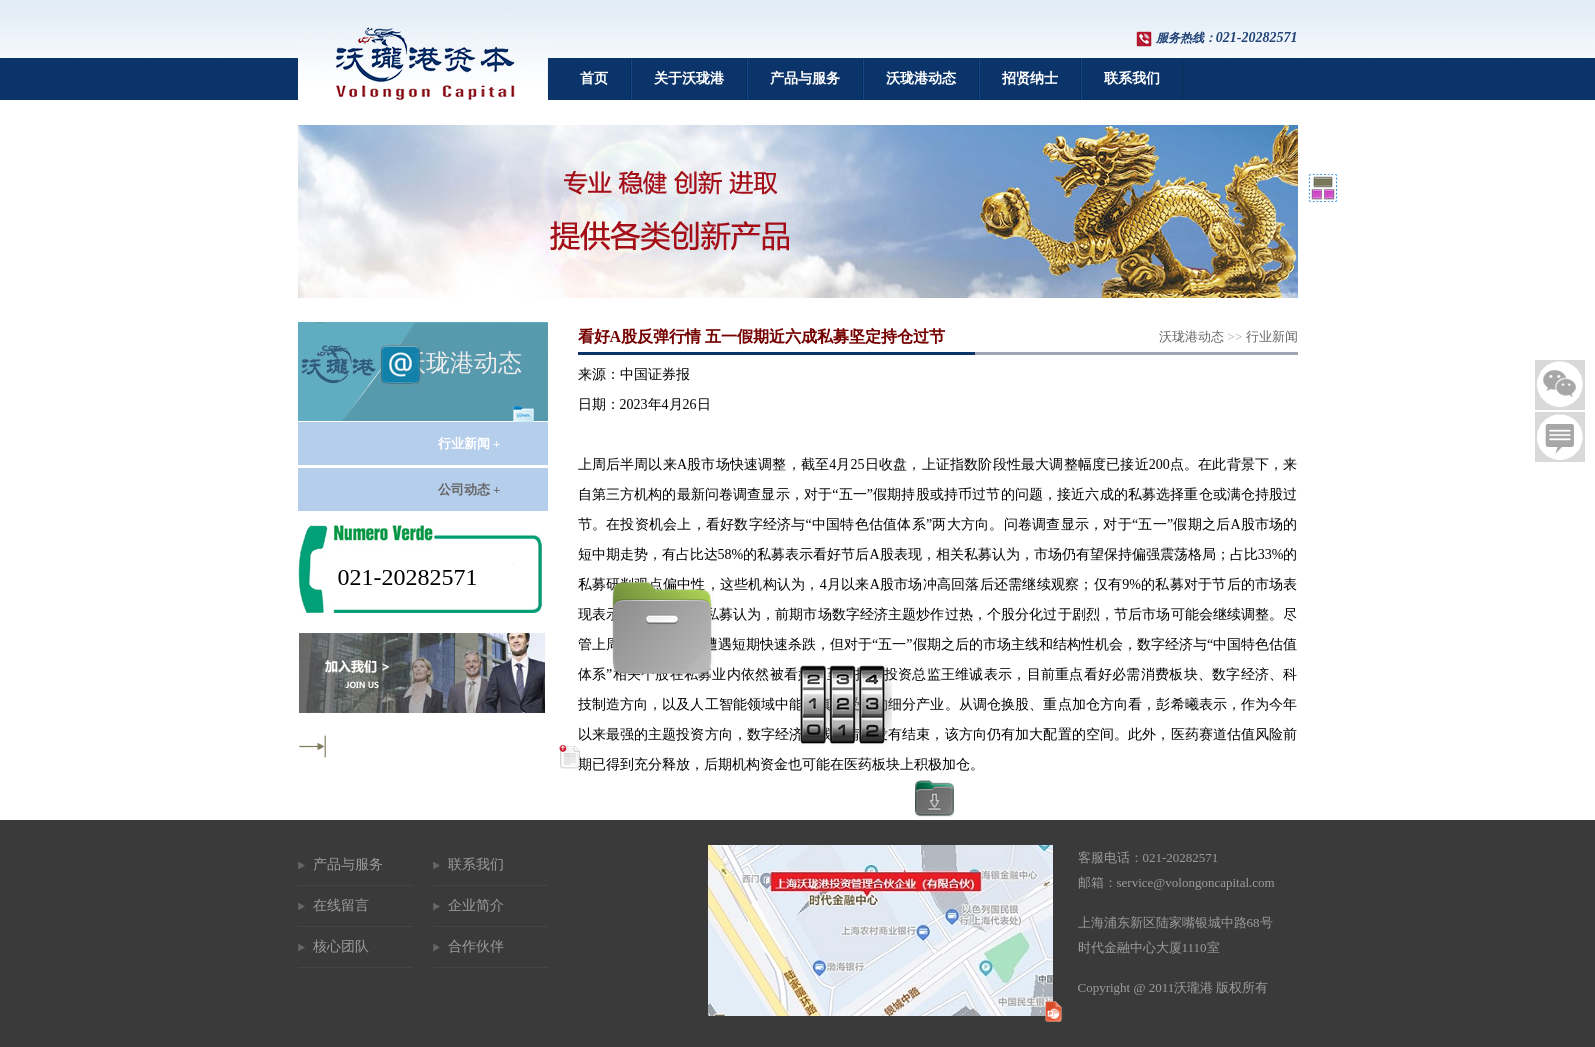 This screenshot has width=1595, height=1047. I want to click on select all items in the current view, so click(1323, 188).